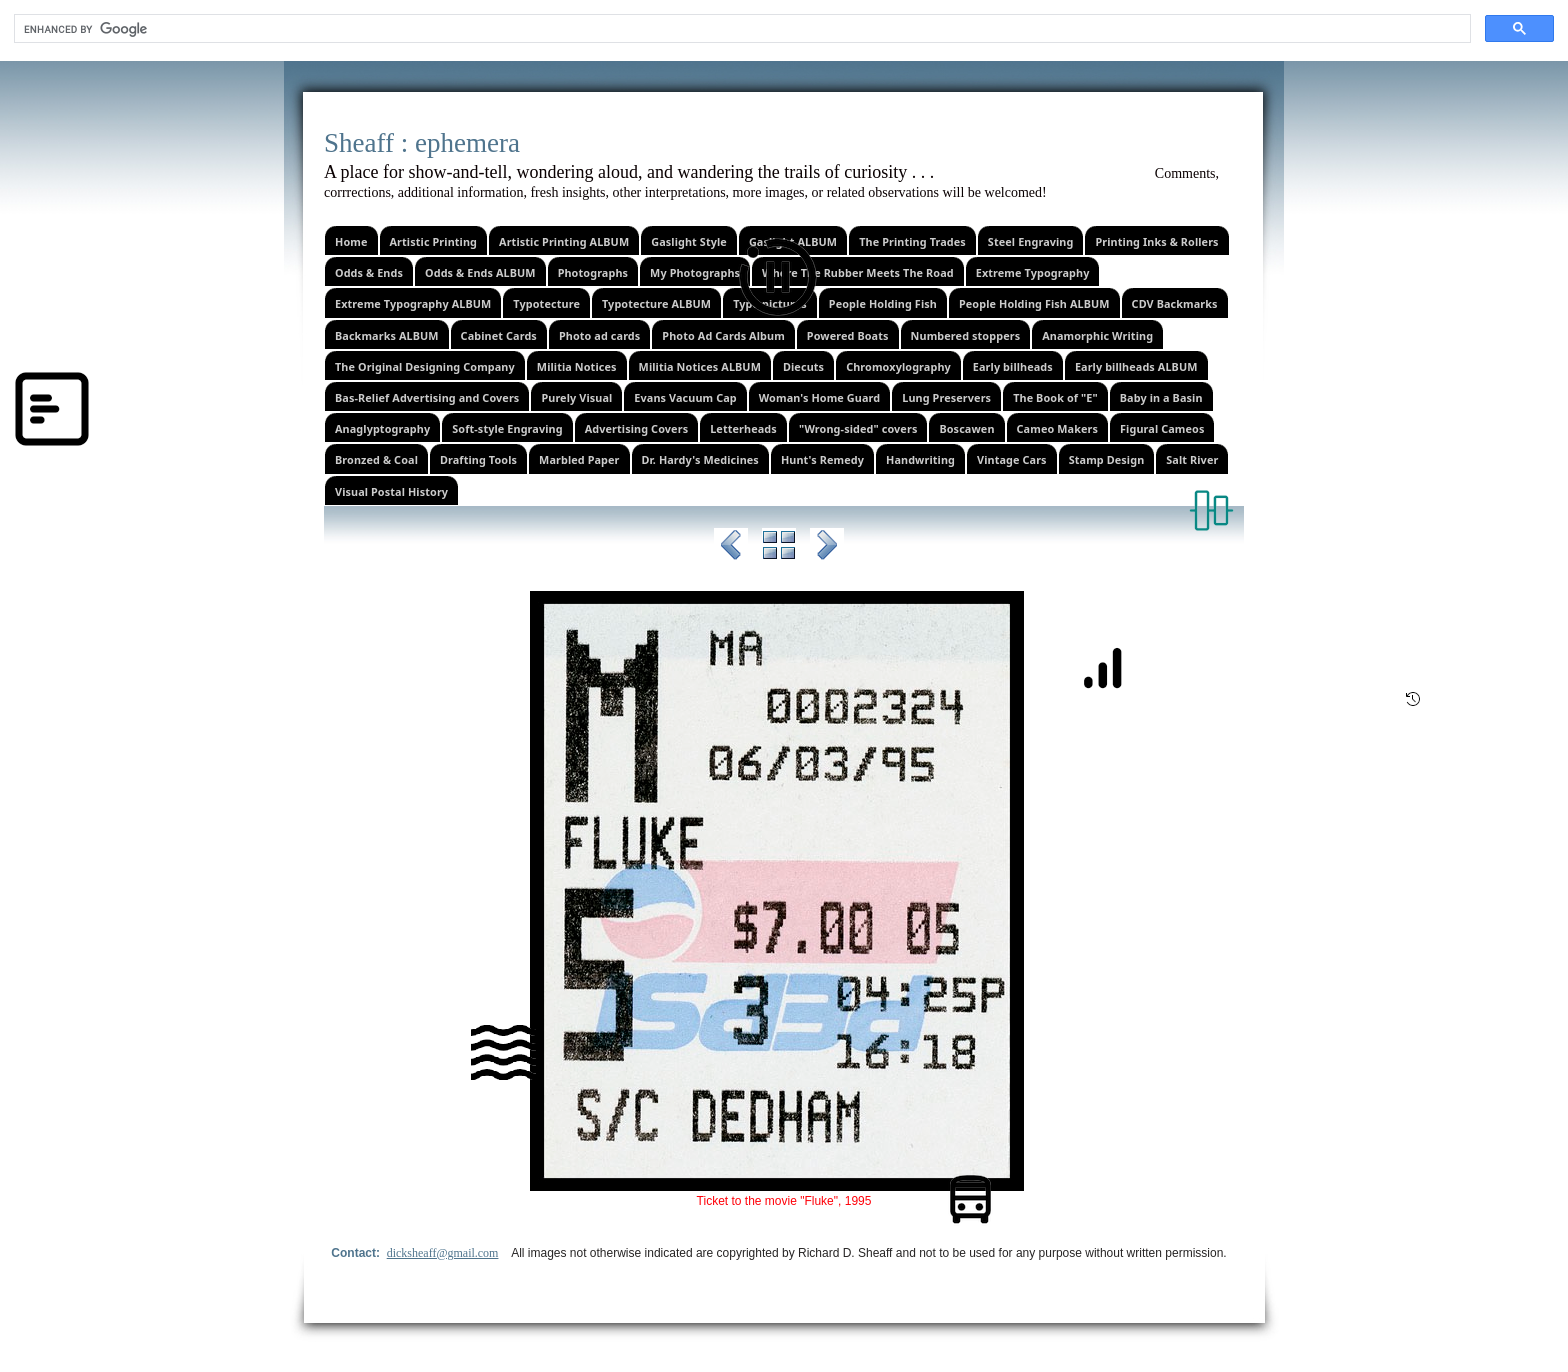 The height and width of the screenshot is (1372, 1568). What do you see at coordinates (1120, 658) in the screenshot?
I see `indicates medium cellular signal strength` at bounding box center [1120, 658].